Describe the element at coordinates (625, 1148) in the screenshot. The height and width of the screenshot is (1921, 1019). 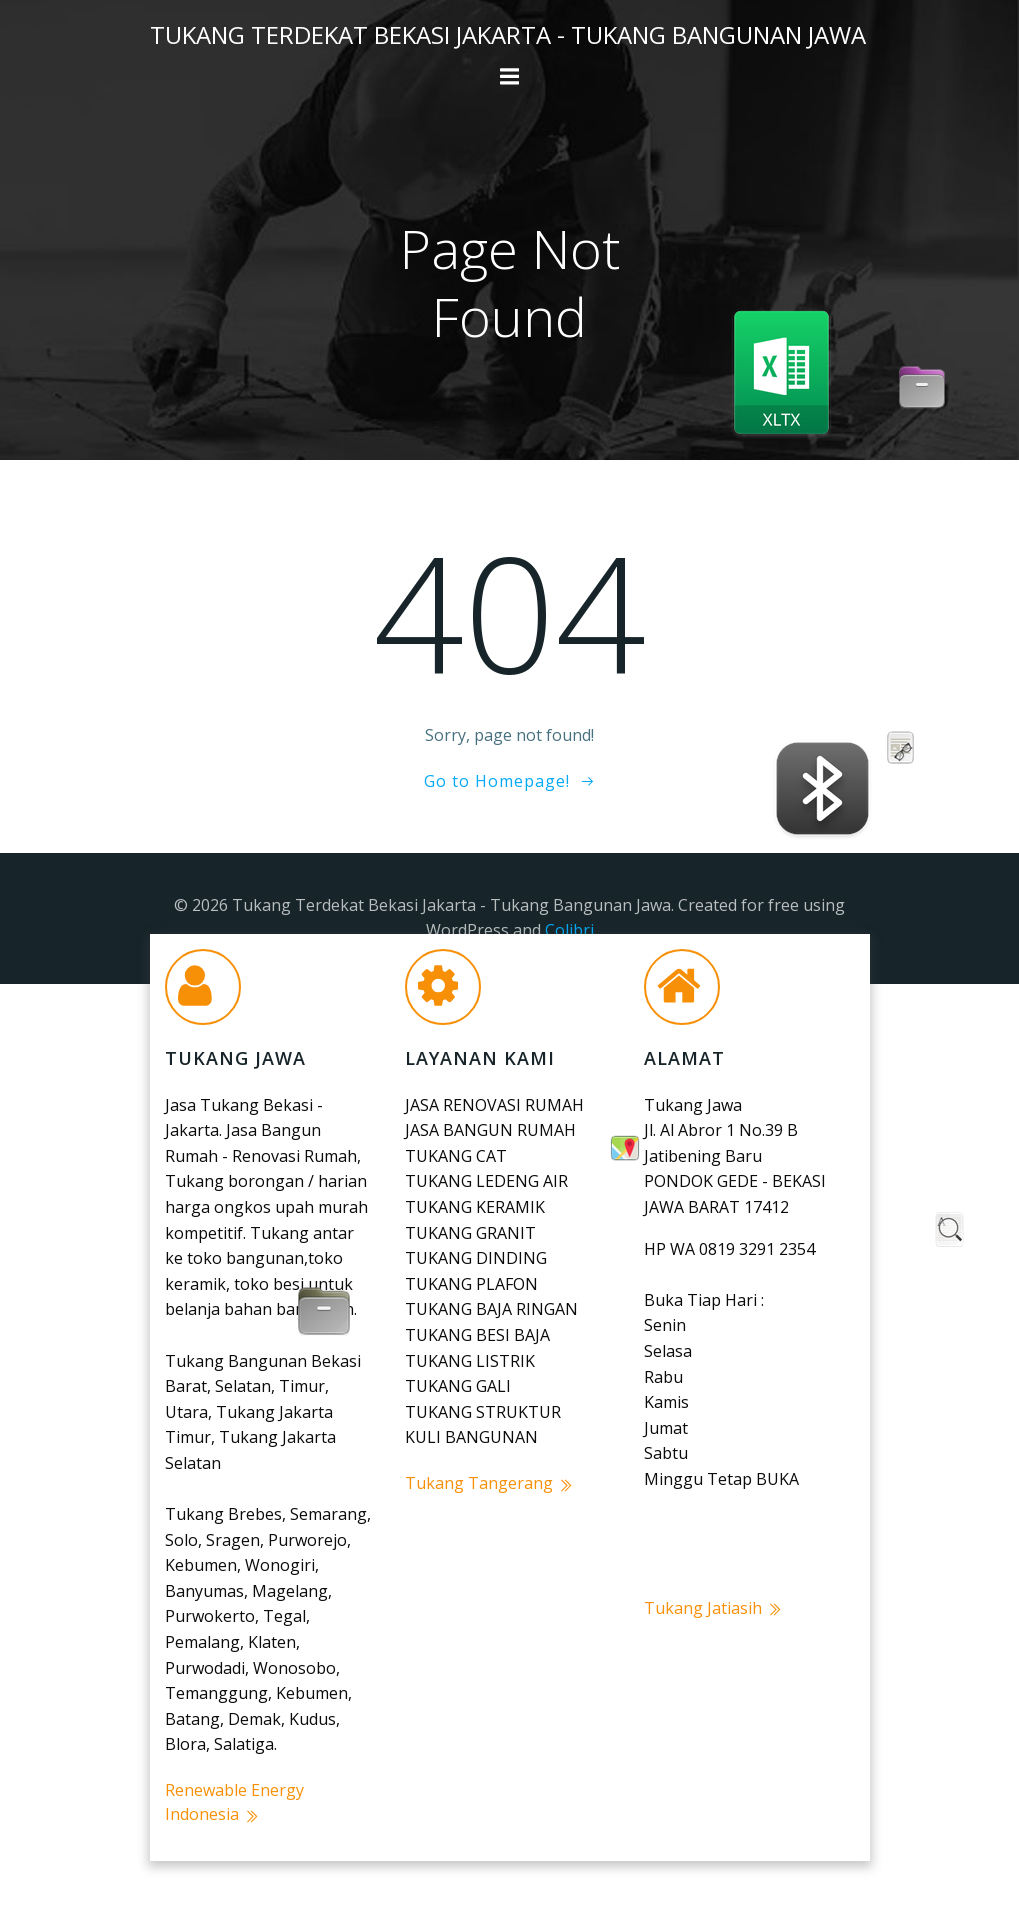
I see `open gnome maps application` at that location.